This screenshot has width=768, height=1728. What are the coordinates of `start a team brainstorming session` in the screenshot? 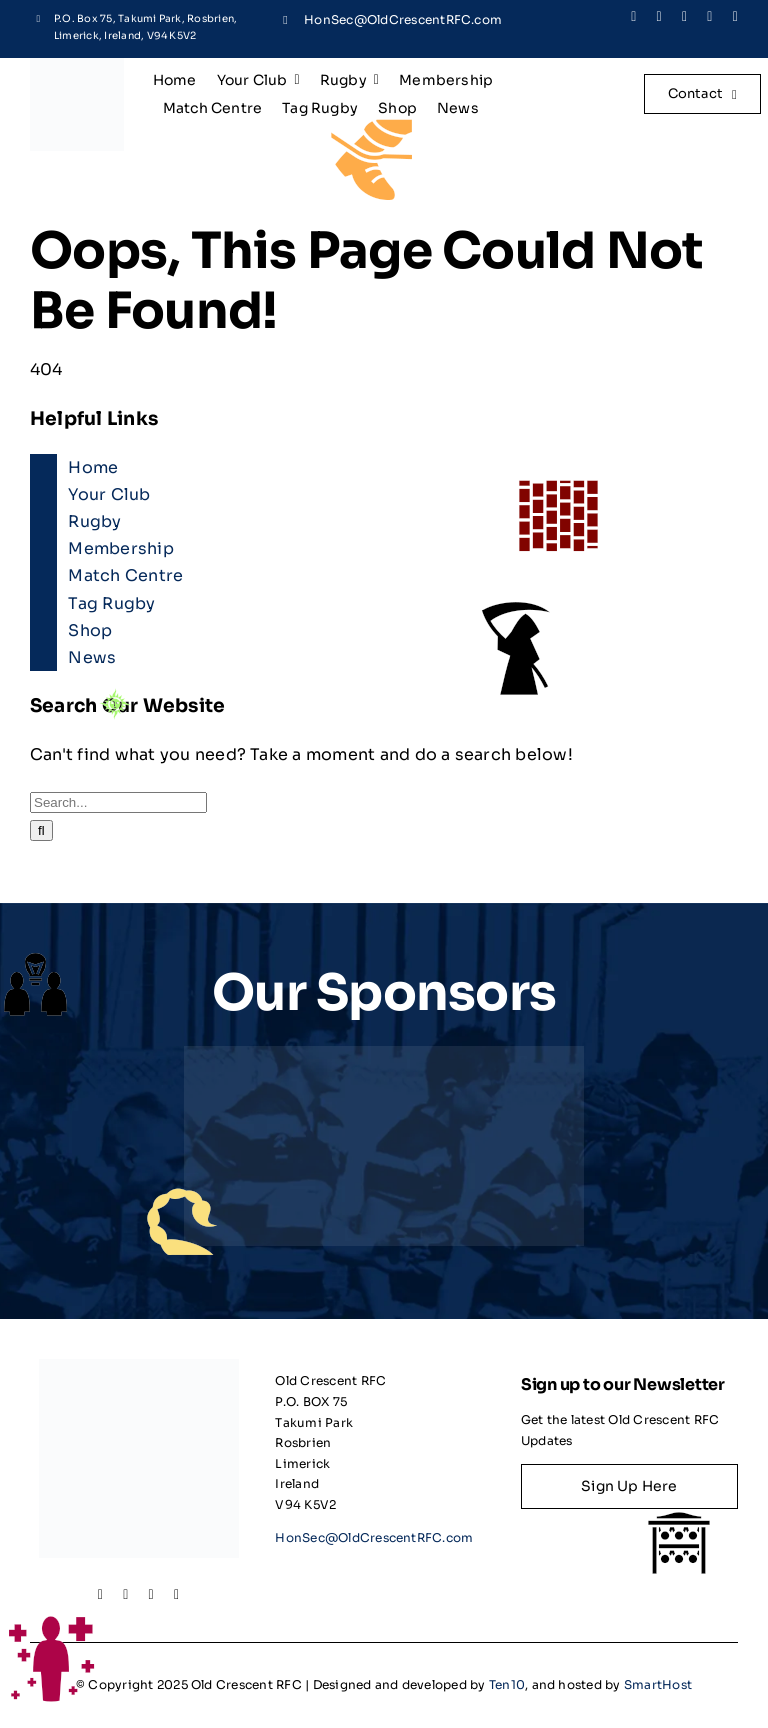 It's located at (35, 984).